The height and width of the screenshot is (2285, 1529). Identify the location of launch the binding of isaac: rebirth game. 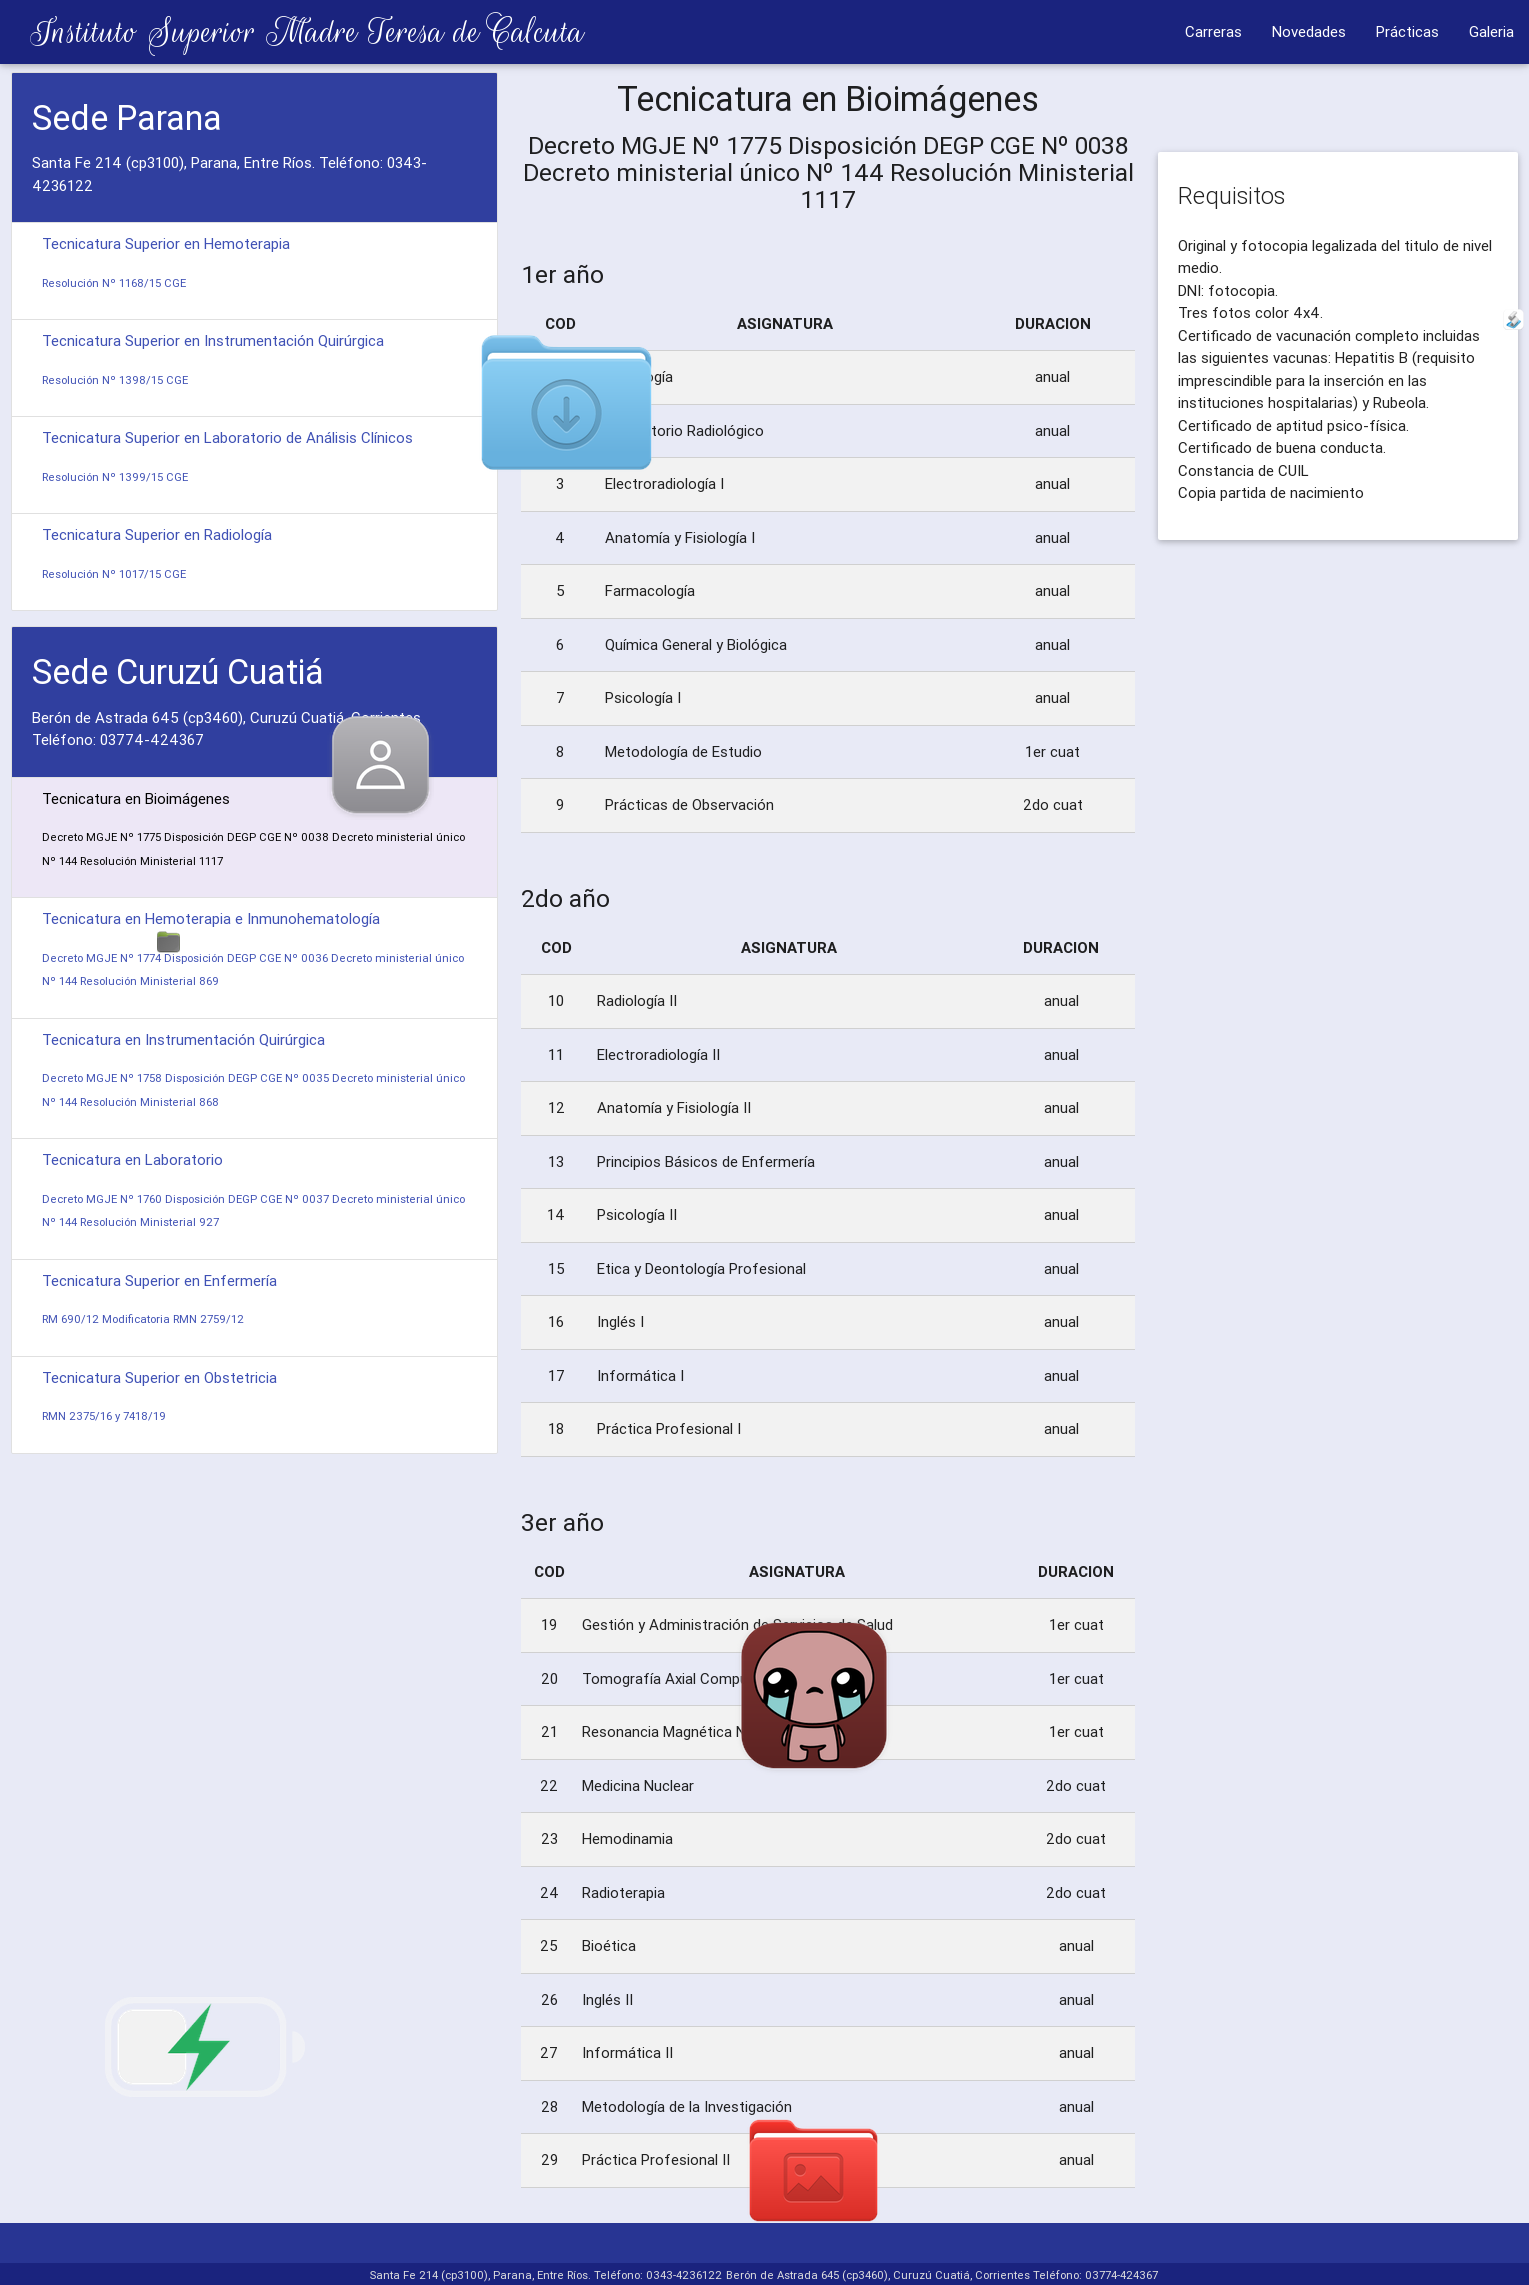
(814, 1693).